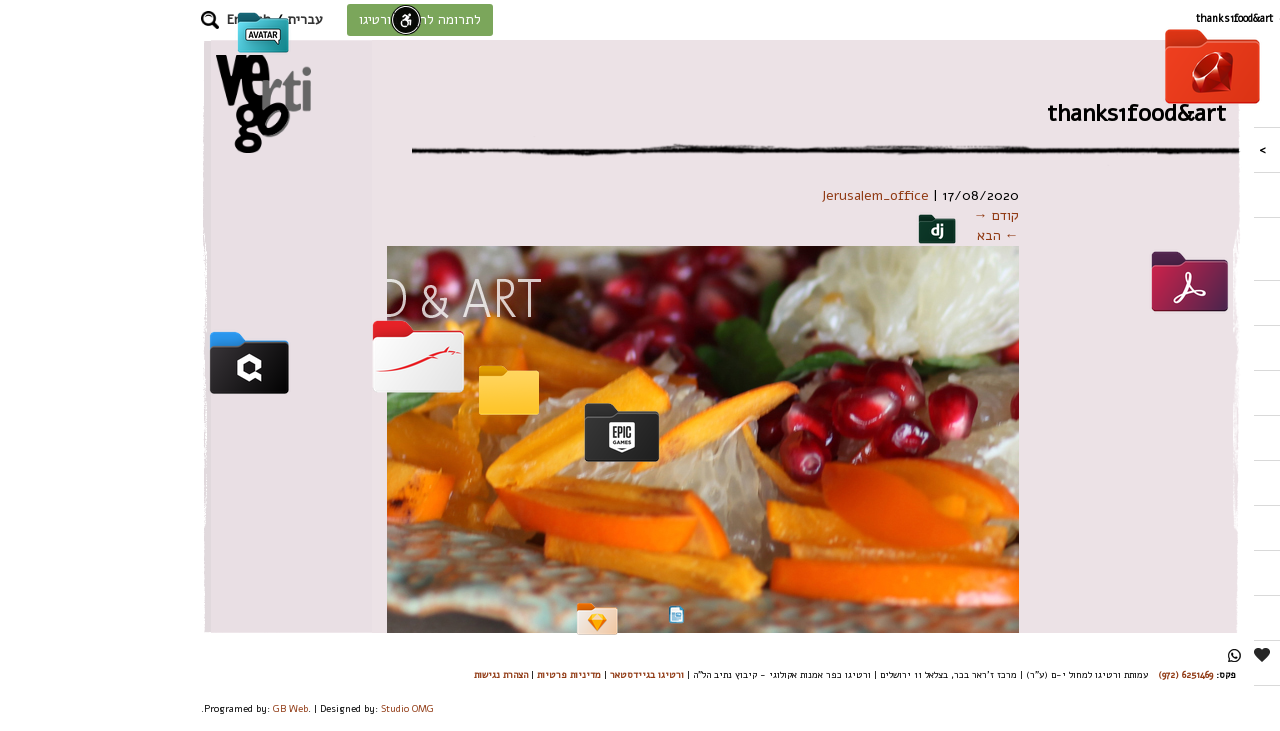 The height and width of the screenshot is (731, 1280). I want to click on open quixel assets folder, so click(249, 365).